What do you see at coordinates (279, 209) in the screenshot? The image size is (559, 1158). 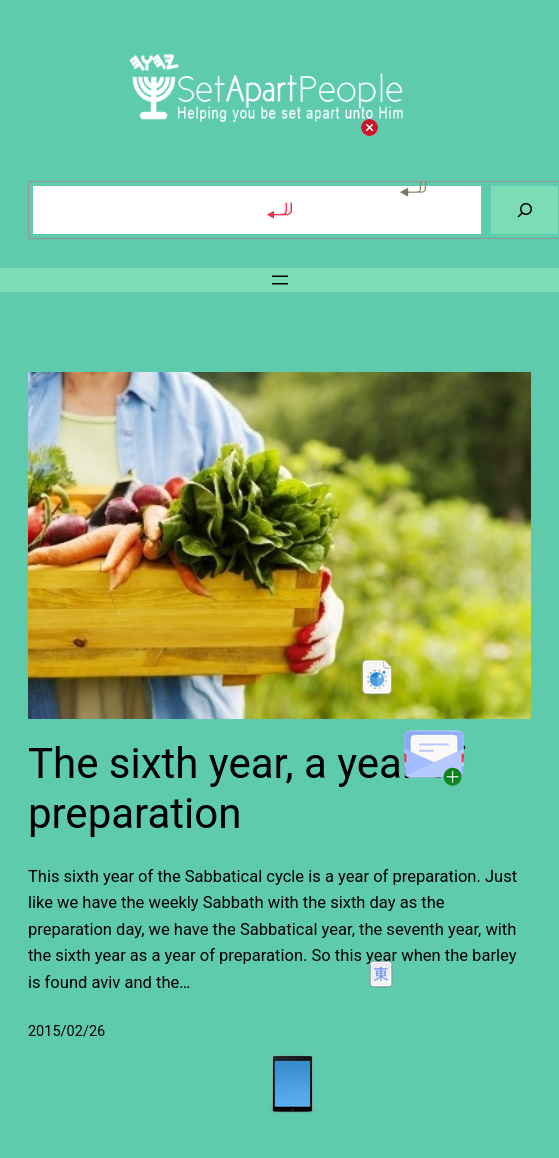 I see `reply to all recipients of an email` at bounding box center [279, 209].